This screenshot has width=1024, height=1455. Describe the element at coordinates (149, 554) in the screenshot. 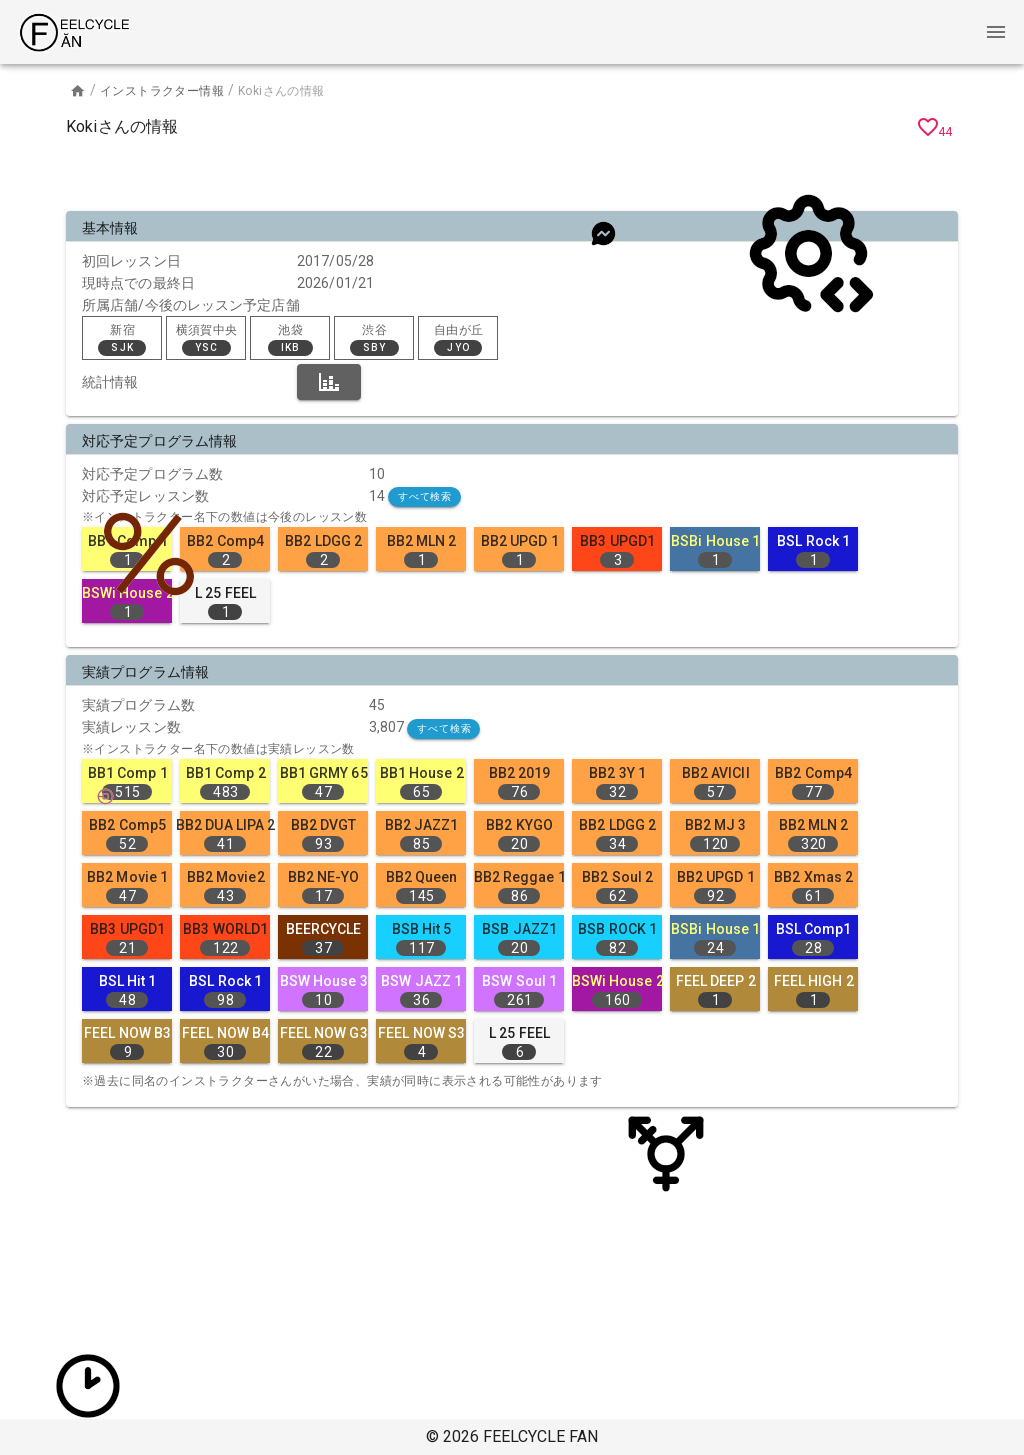

I see `view or apply a percentage value` at that location.